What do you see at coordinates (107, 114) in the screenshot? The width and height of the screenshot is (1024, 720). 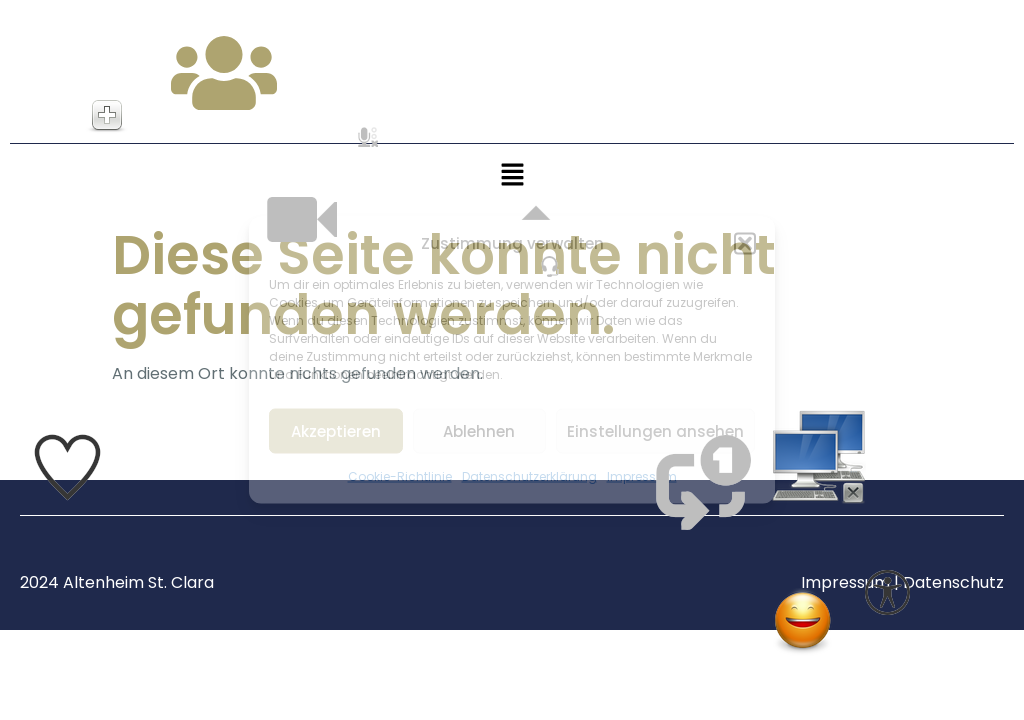 I see `zoom in to enlarge content` at bounding box center [107, 114].